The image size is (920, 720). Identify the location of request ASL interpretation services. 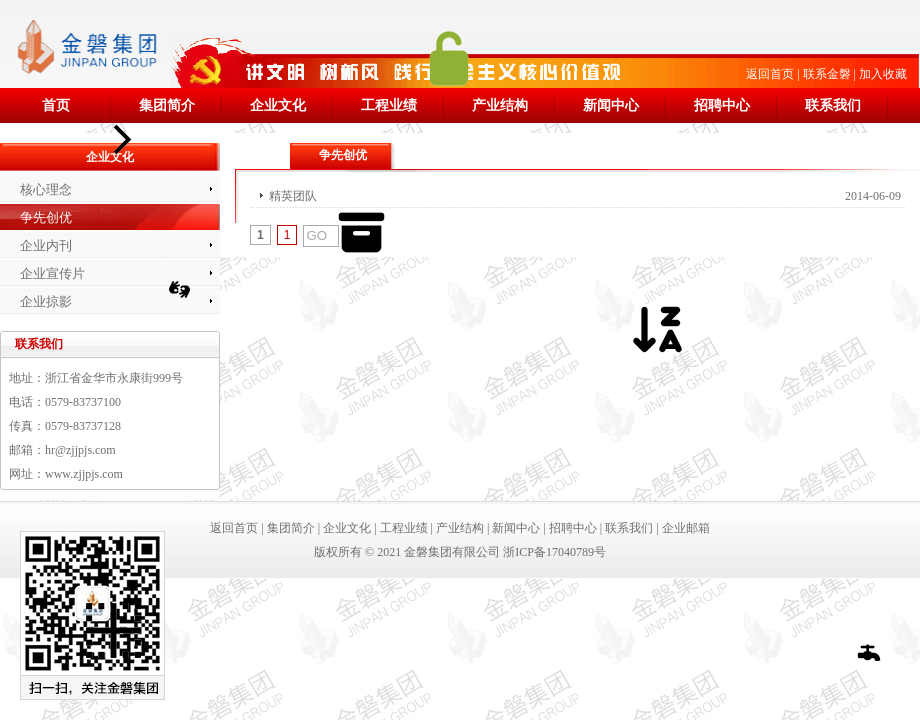
(179, 289).